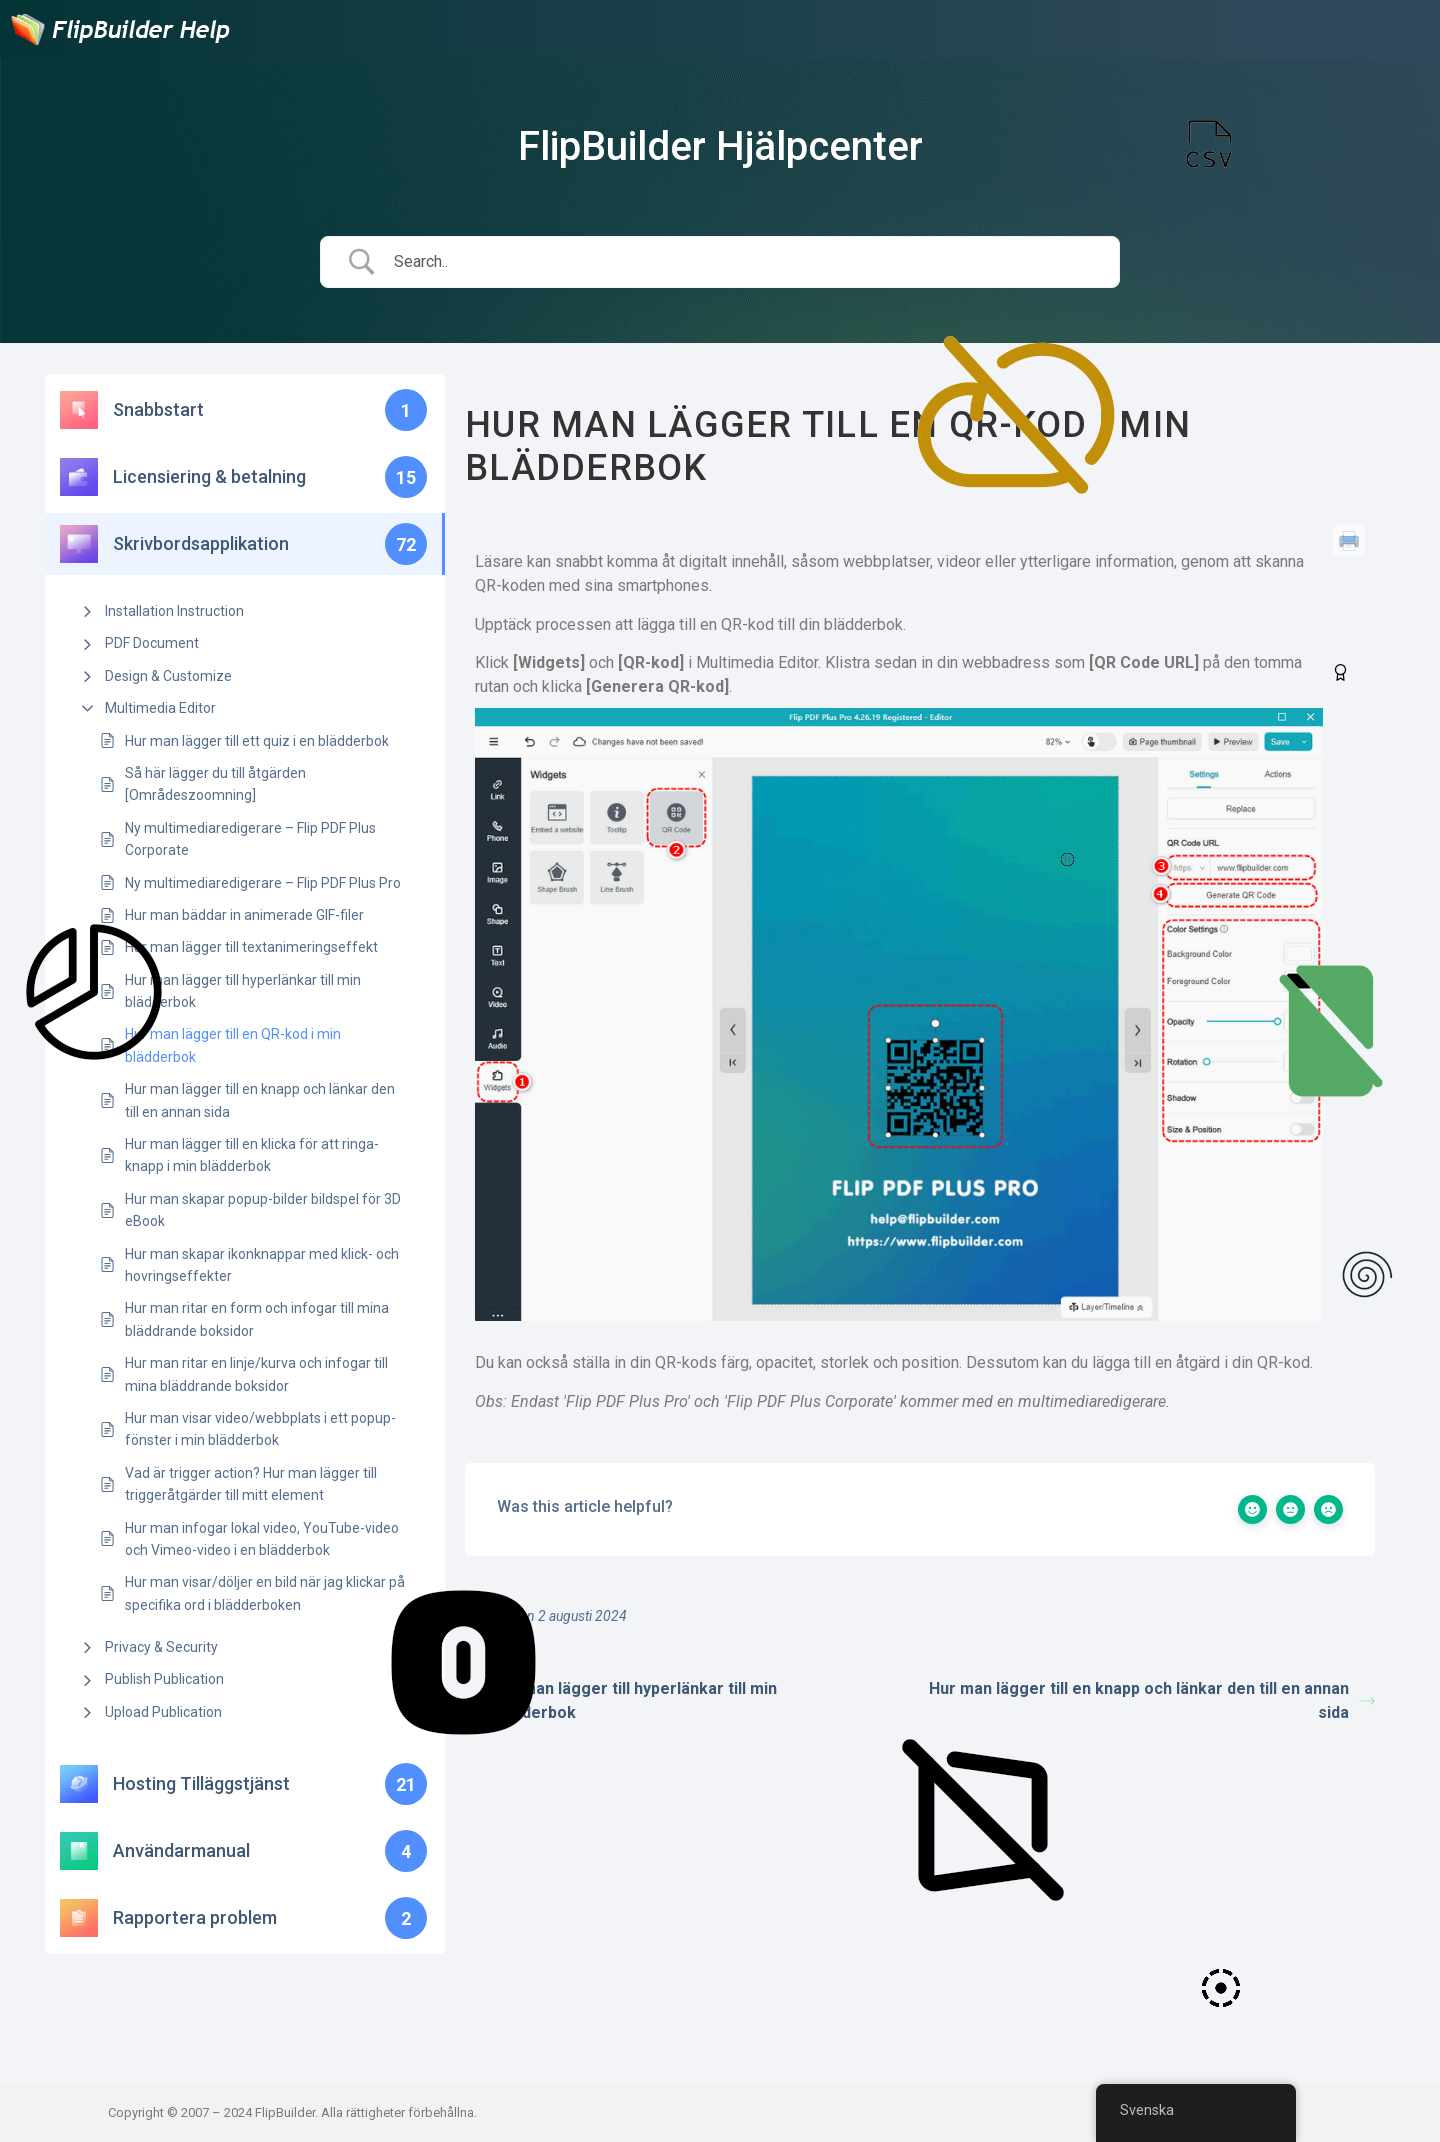 This screenshot has width=1440, height=2142. Describe the element at coordinates (1331, 1031) in the screenshot. I see `mobile device disabled or unavailable` at that location.